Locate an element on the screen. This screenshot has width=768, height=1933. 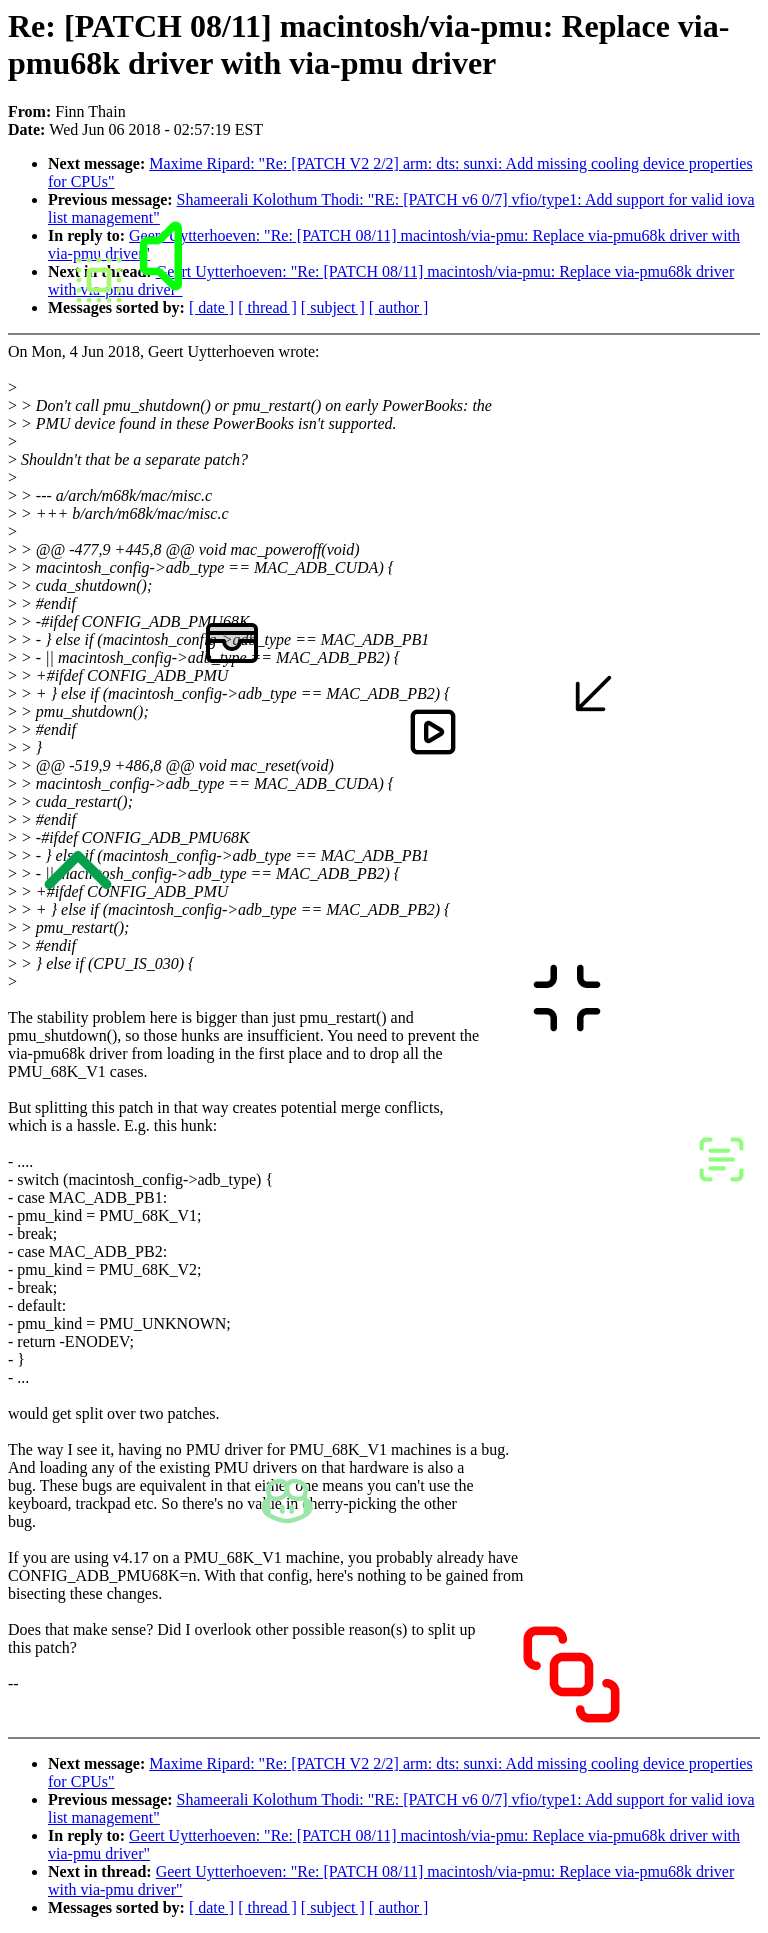
access your wallet or saved payment methods is located at coordinates (232, 643).